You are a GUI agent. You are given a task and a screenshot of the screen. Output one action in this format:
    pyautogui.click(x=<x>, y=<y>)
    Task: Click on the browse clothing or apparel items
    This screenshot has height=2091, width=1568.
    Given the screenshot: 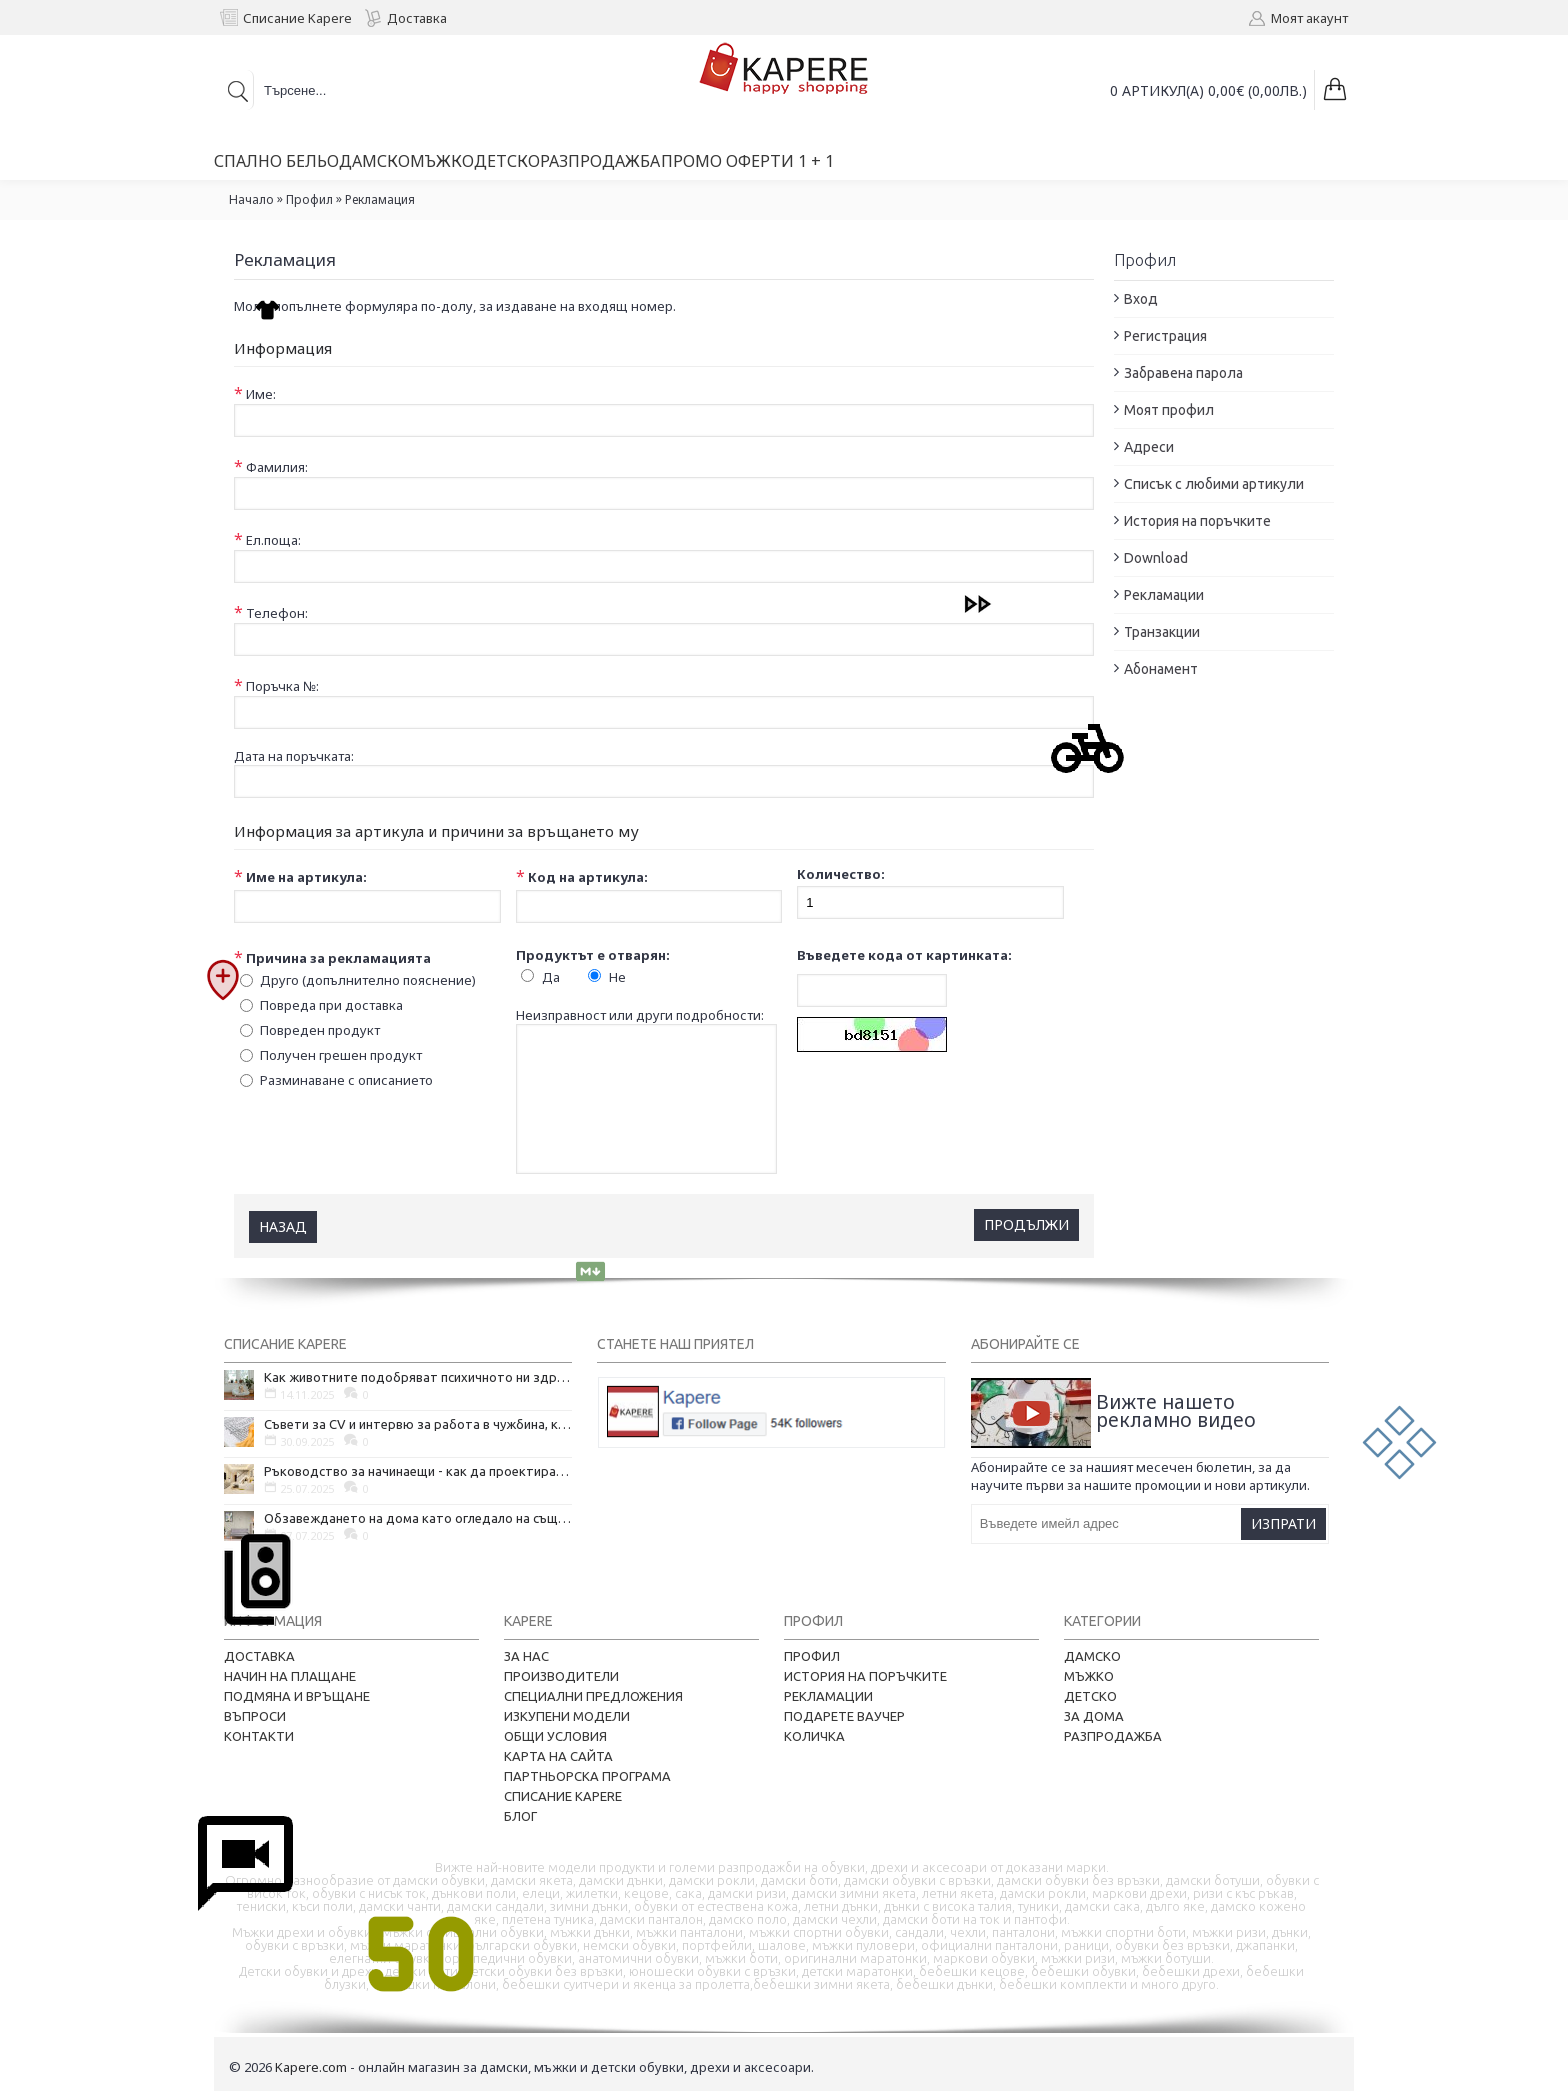 What is the action you would take?
    pyautogui.click(x=267, y=309)
    